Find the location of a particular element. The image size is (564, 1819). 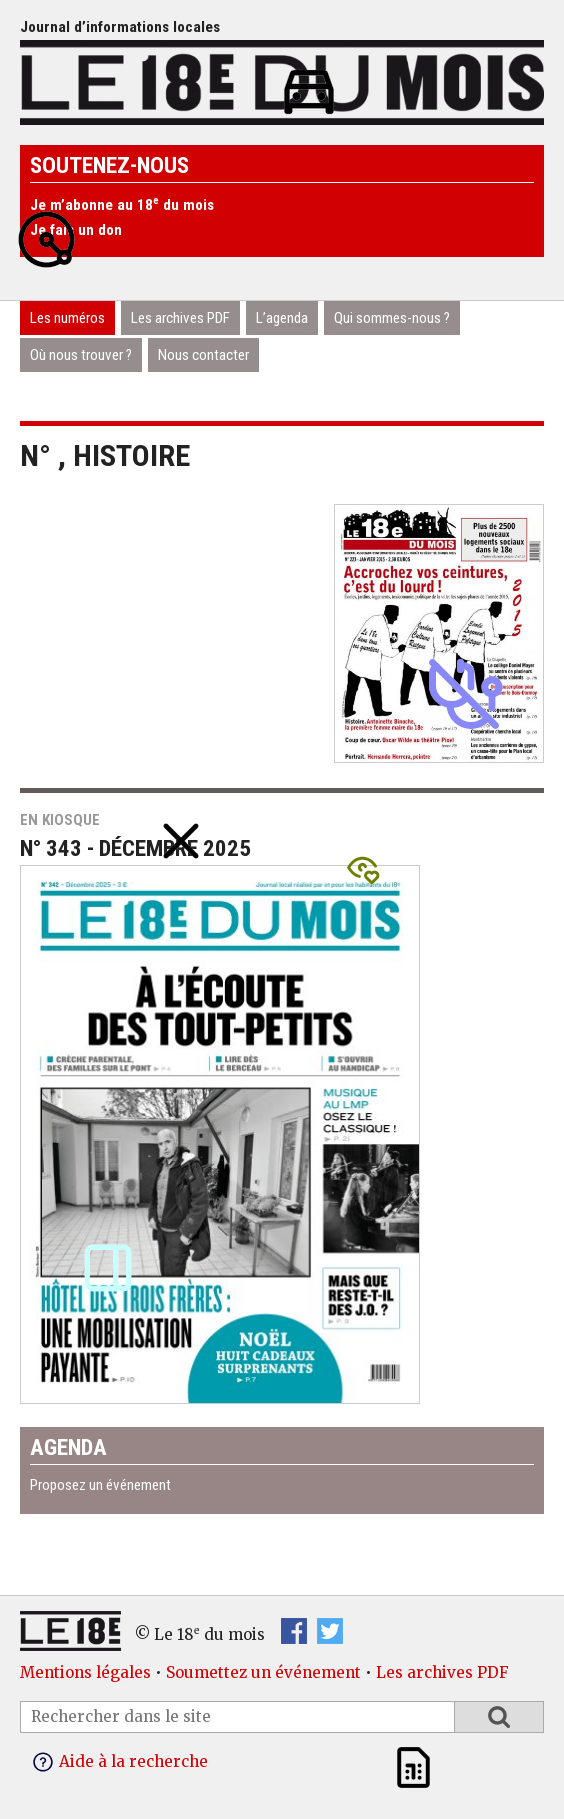

adjust search radius or distance is located at coordinates (46, 239).